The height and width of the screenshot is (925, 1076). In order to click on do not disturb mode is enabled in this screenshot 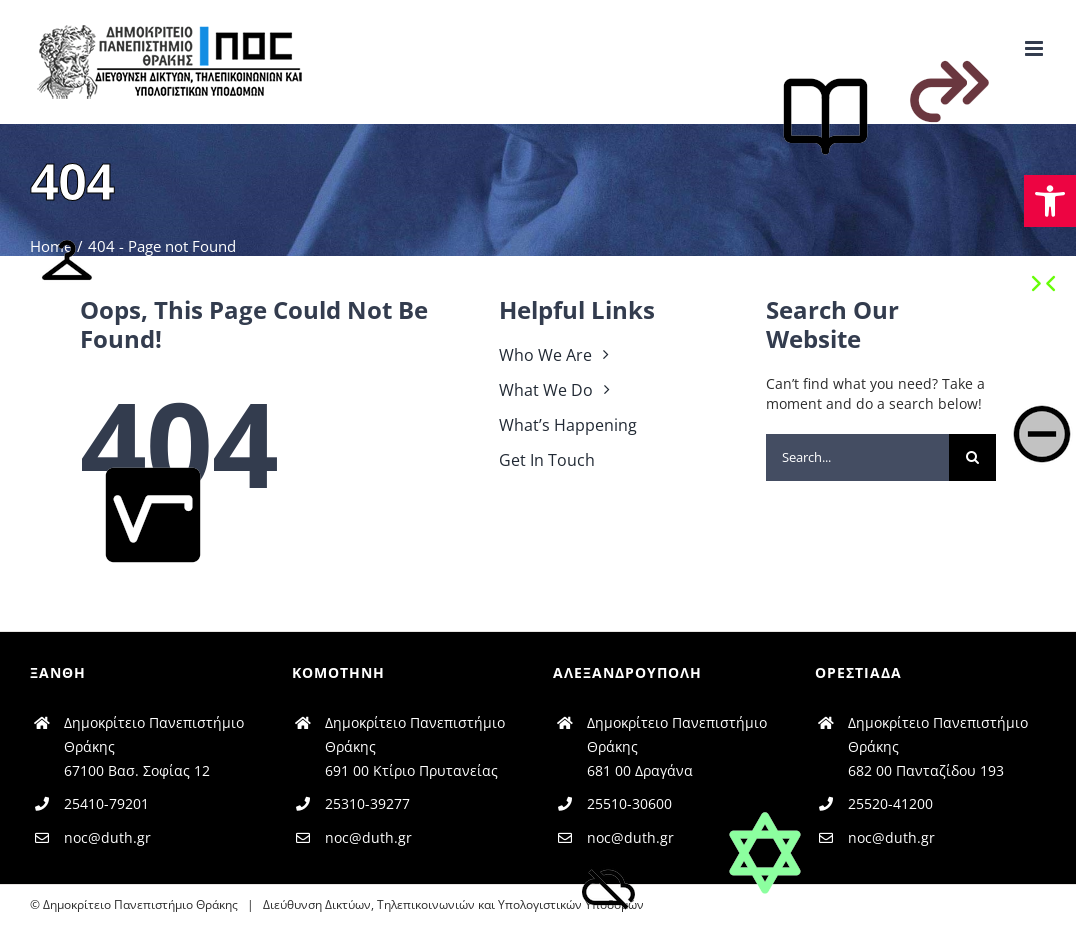, I will do `click(1042, 434)`.